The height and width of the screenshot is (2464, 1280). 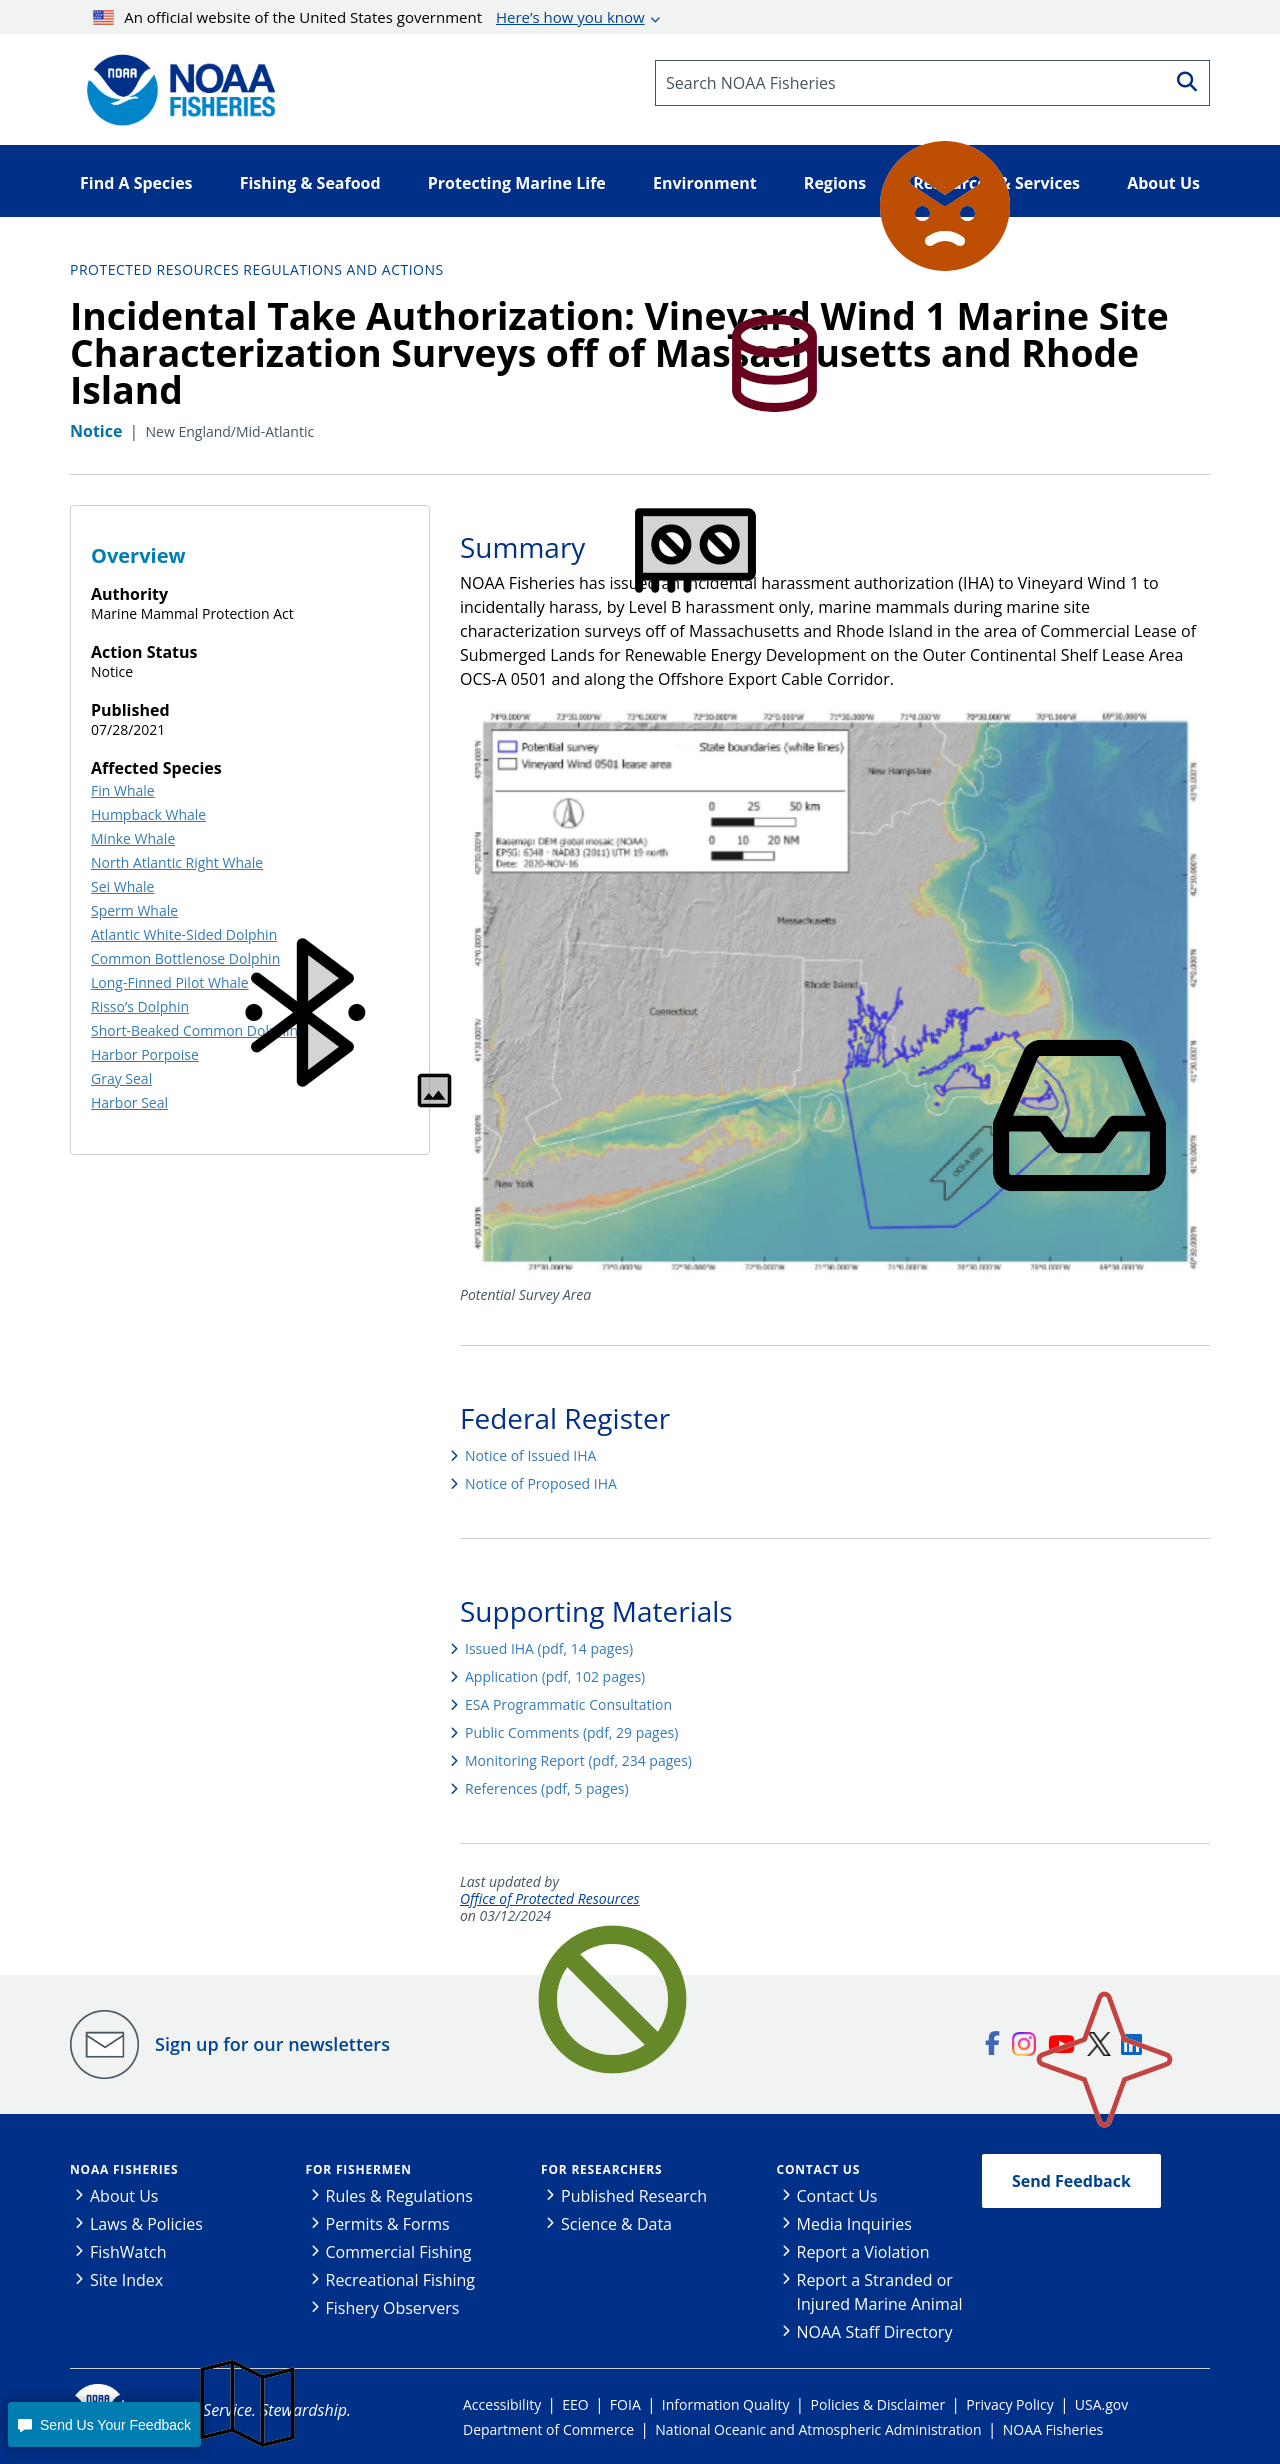 What do you see at coordinates (945, 206) in the screenshot?
I see `indicate angry or frustrated reaction` at bounding box center [945, 206].